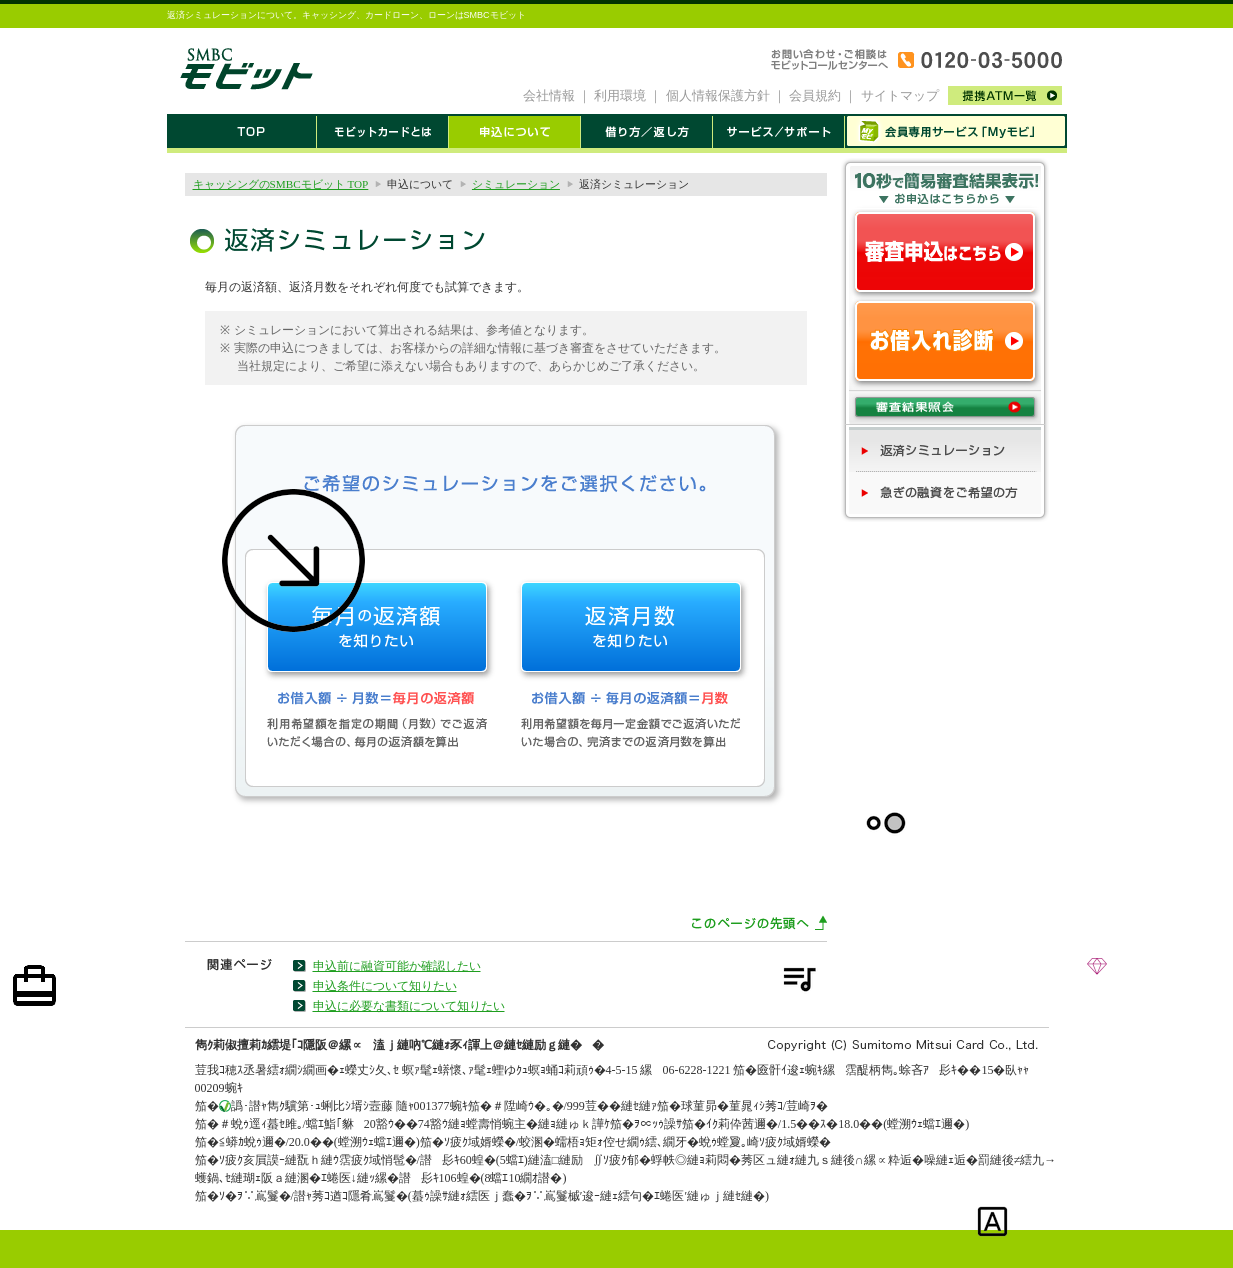 The height and width of the screenshot is (1268, 1233). What do you see at coordinates (293, 560) in the screenshot?
I see `navigate to the next item diagonally` at bounding box center [293, 560].